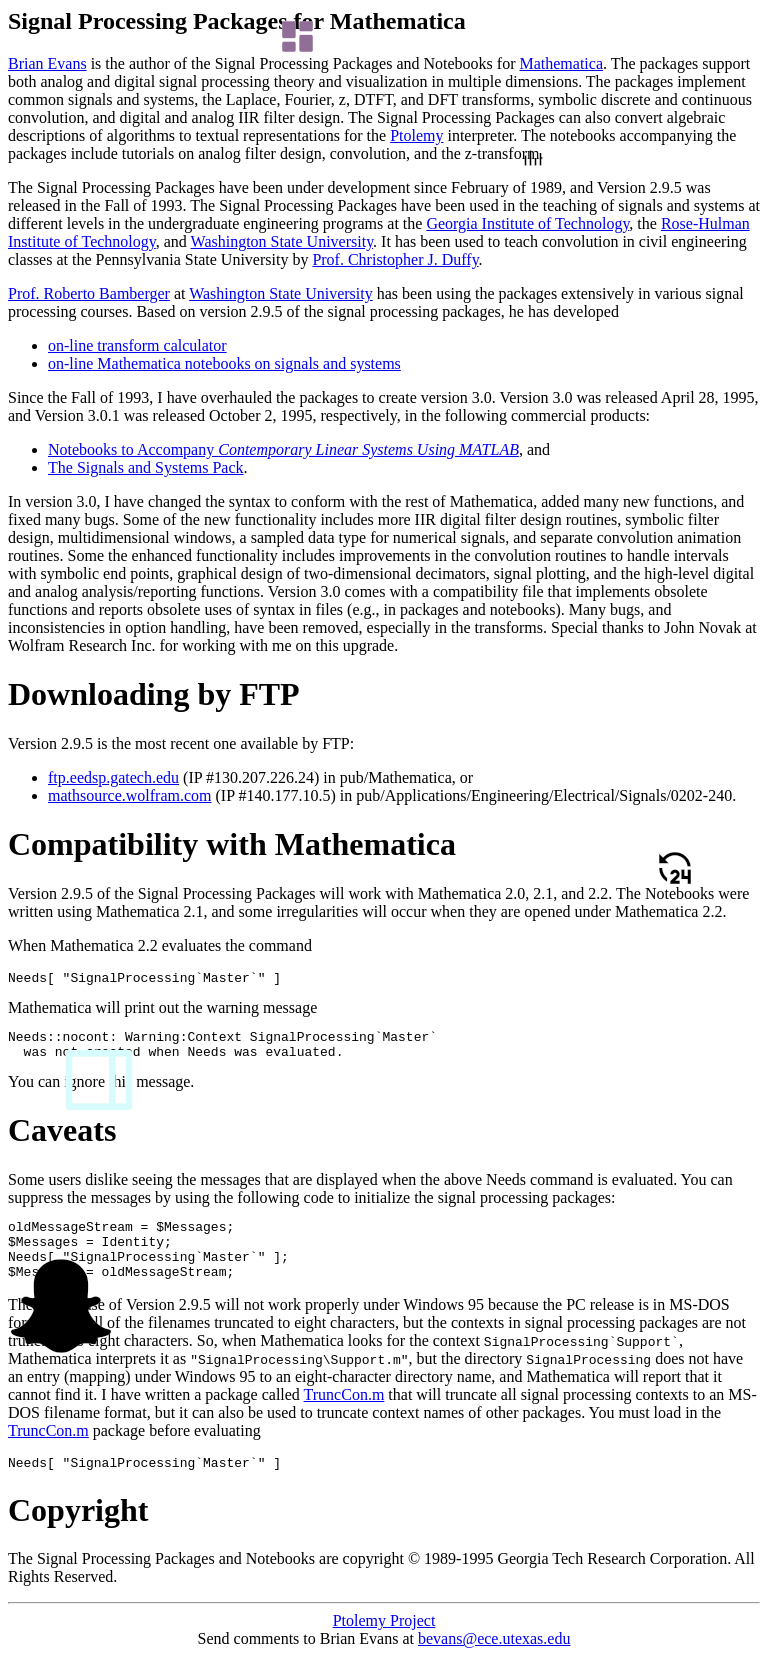 The height and width of the screenshot is (1680, 768). I want to click on audio equalizer or sound level visualization, so click(533, 158).